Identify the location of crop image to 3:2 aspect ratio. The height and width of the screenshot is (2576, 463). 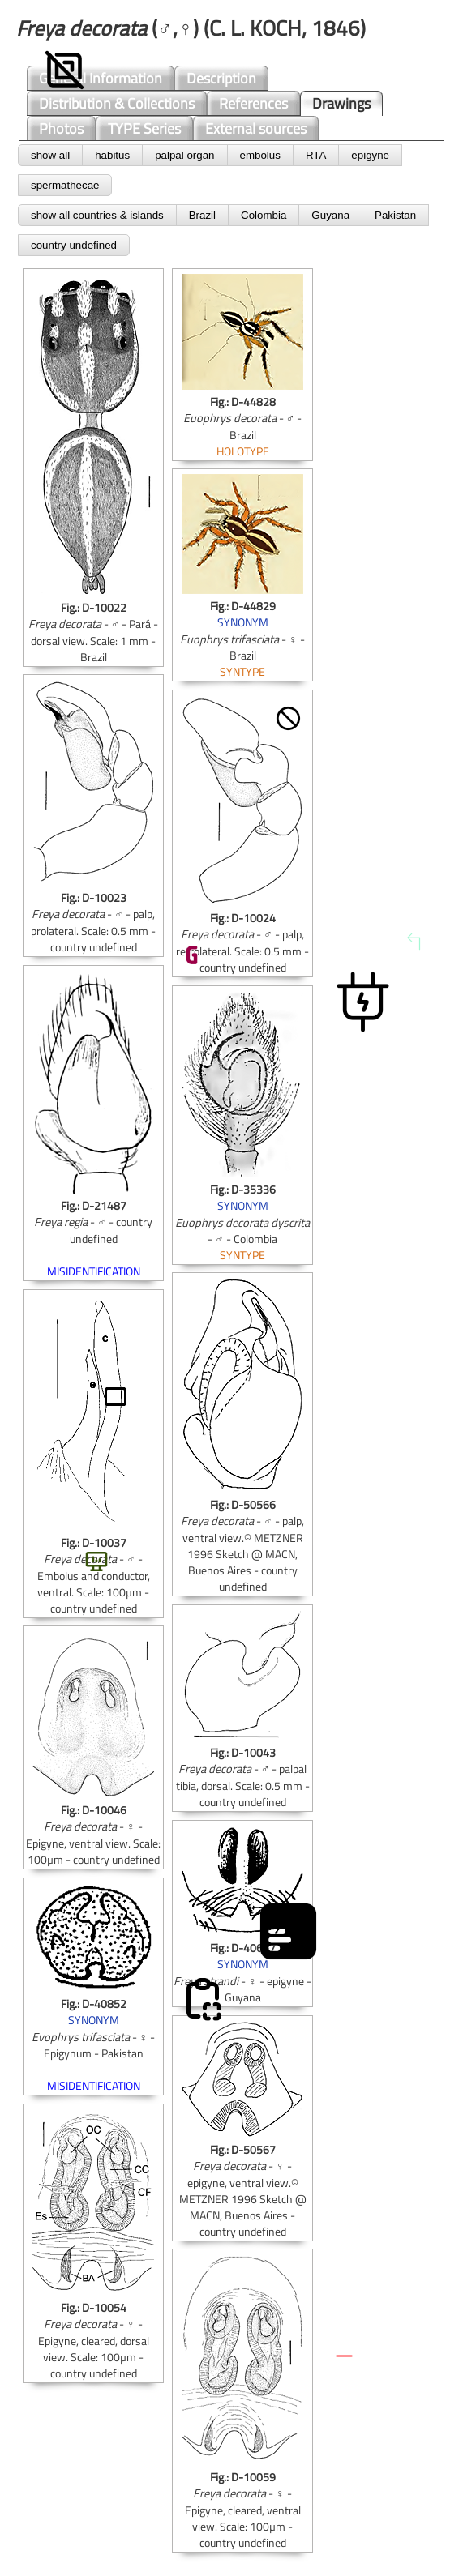
(115, 1396).